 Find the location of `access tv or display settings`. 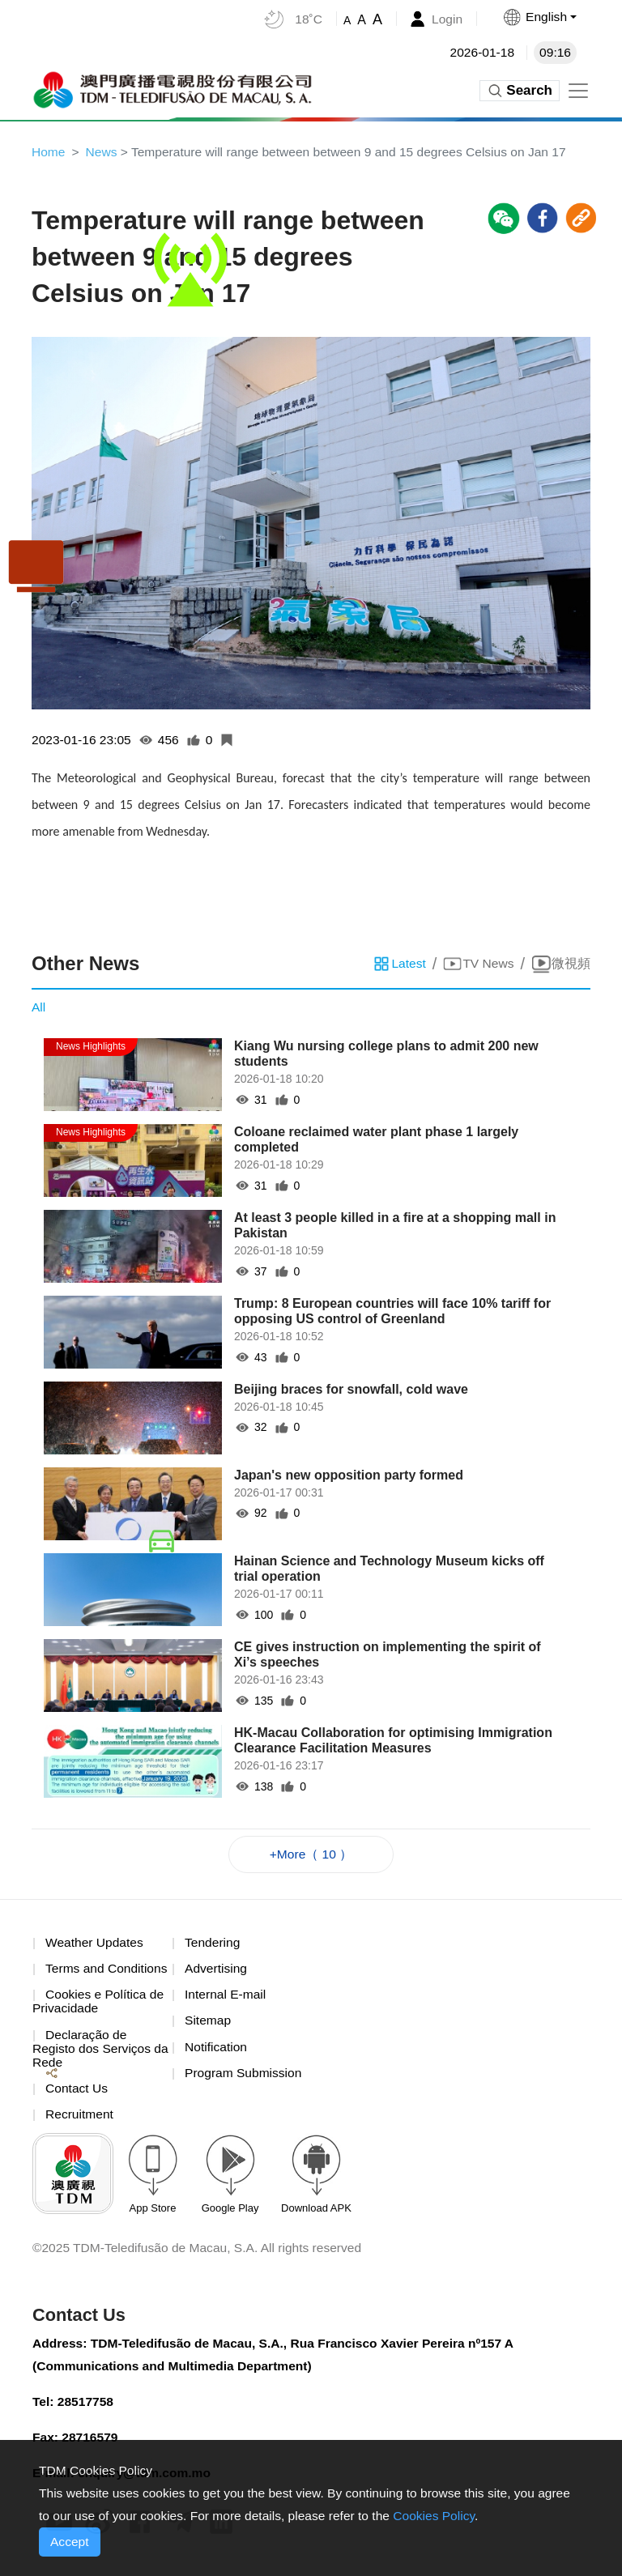

access tv or display settings is located at coordinates (36, 564).